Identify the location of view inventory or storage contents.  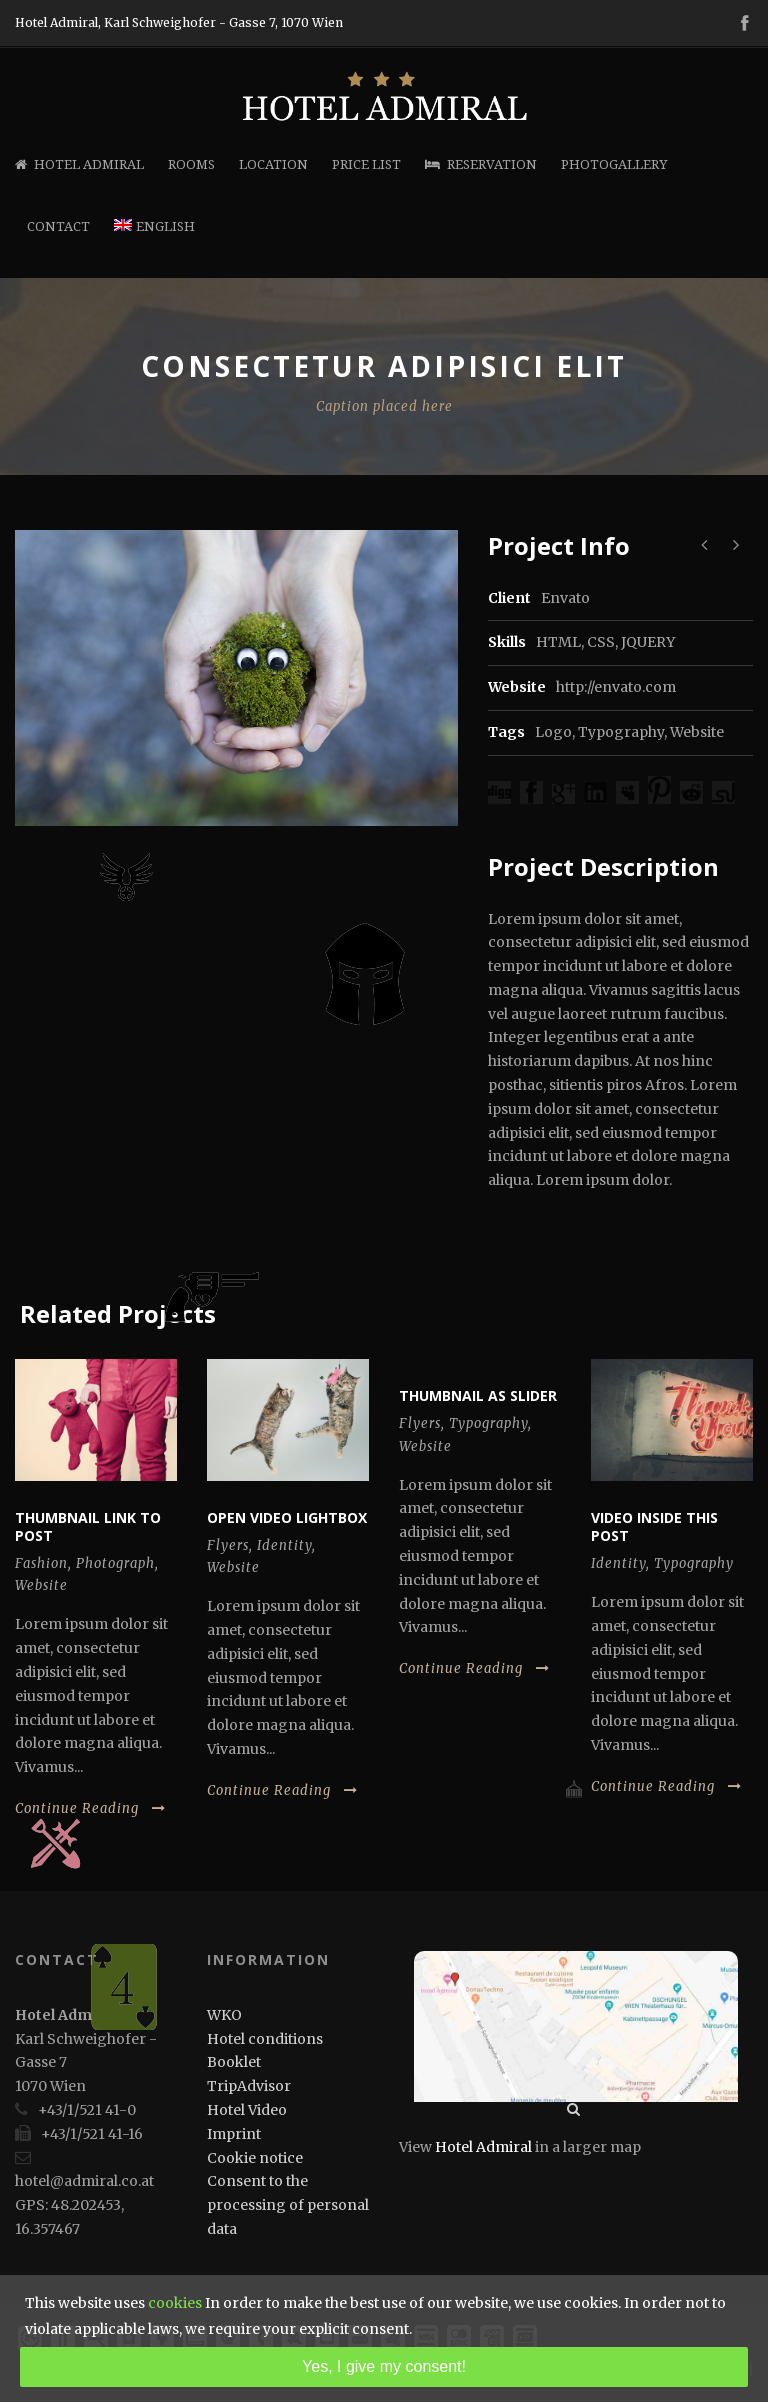
(574, 1789).